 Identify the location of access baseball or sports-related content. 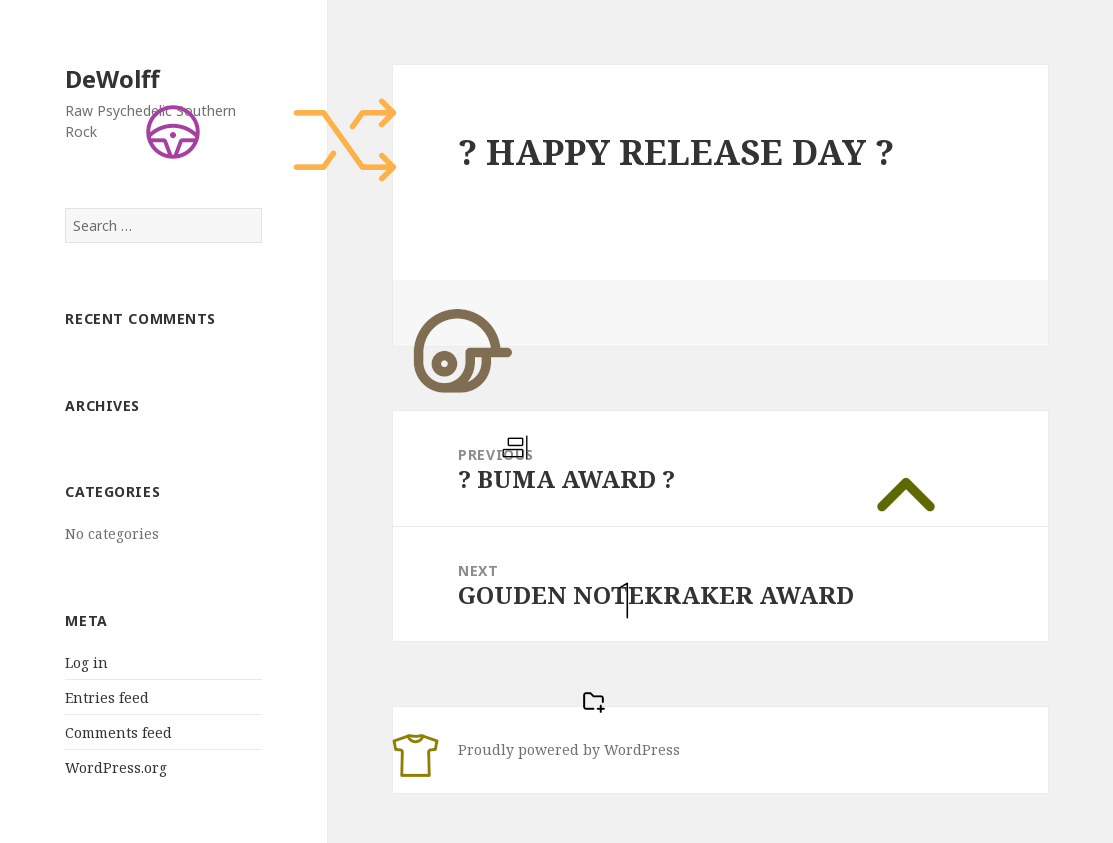
(460, 352).